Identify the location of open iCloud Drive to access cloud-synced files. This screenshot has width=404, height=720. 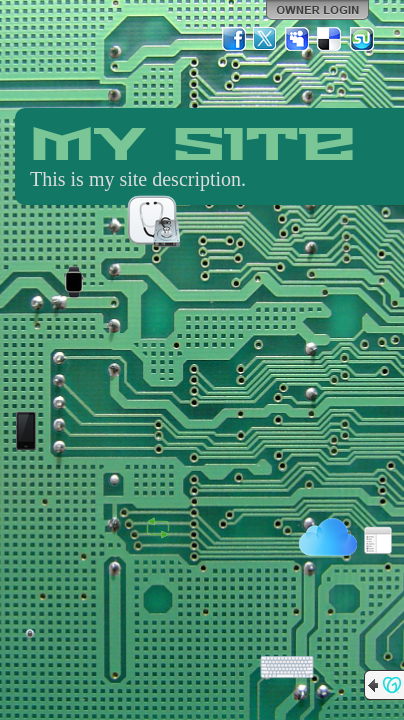
(328, 537).